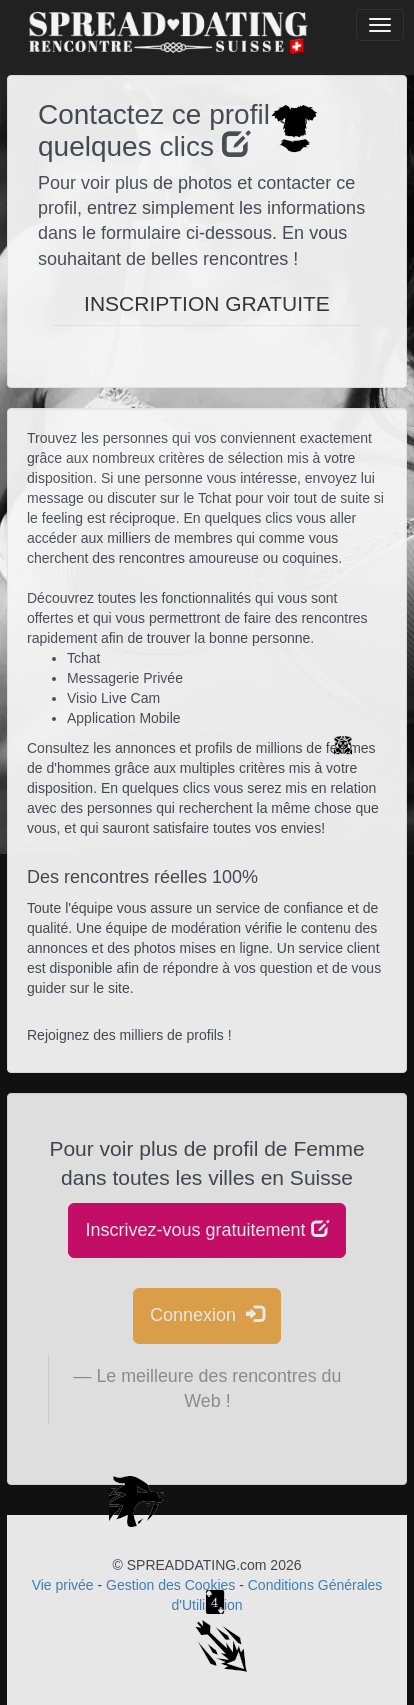  Describe the element at coordinates (294, 128) in the screenshot. I see `equip fur armor or primitive clothing` at that location.